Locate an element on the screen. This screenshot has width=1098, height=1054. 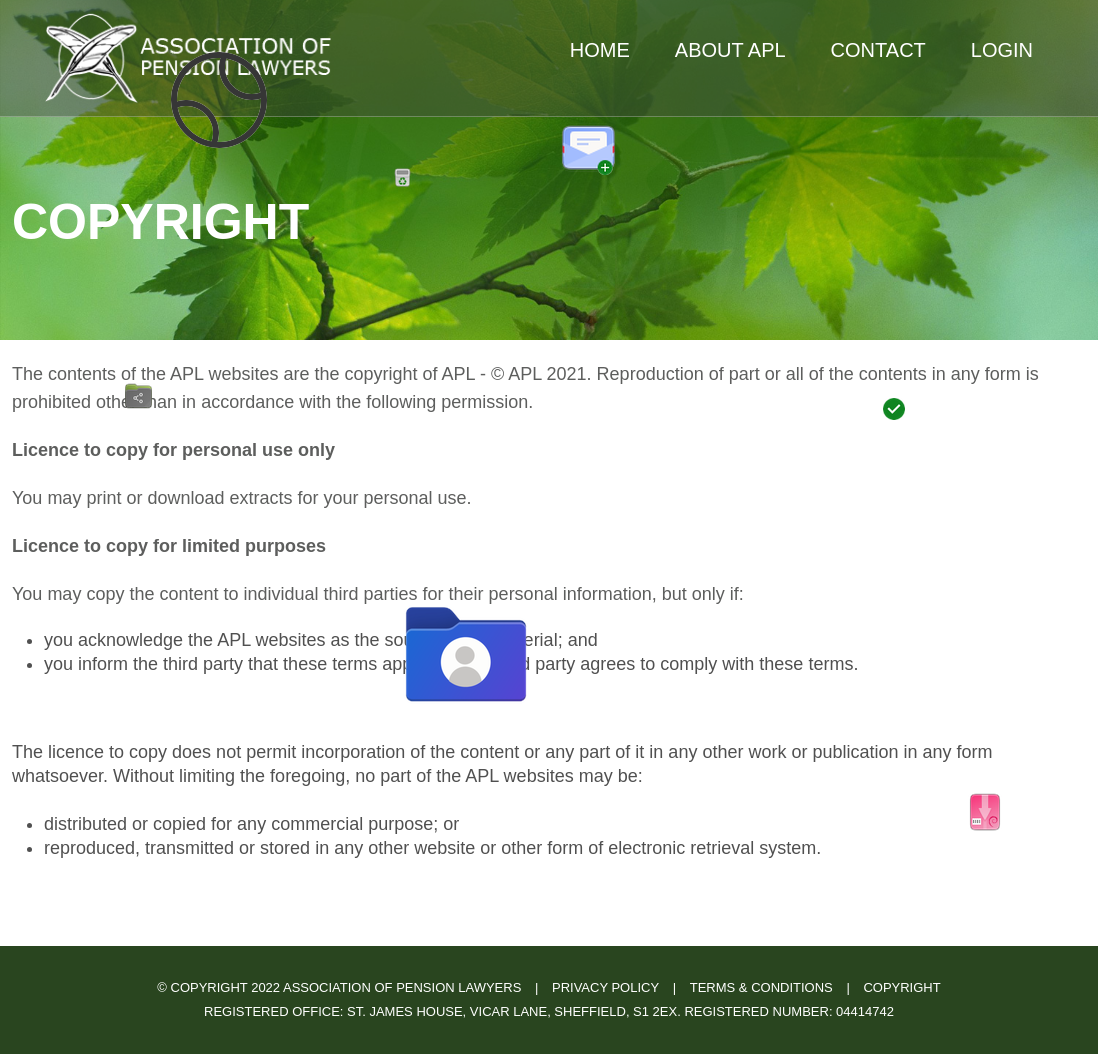
access sports and activities emoji category is located at coordinates (219, 100).